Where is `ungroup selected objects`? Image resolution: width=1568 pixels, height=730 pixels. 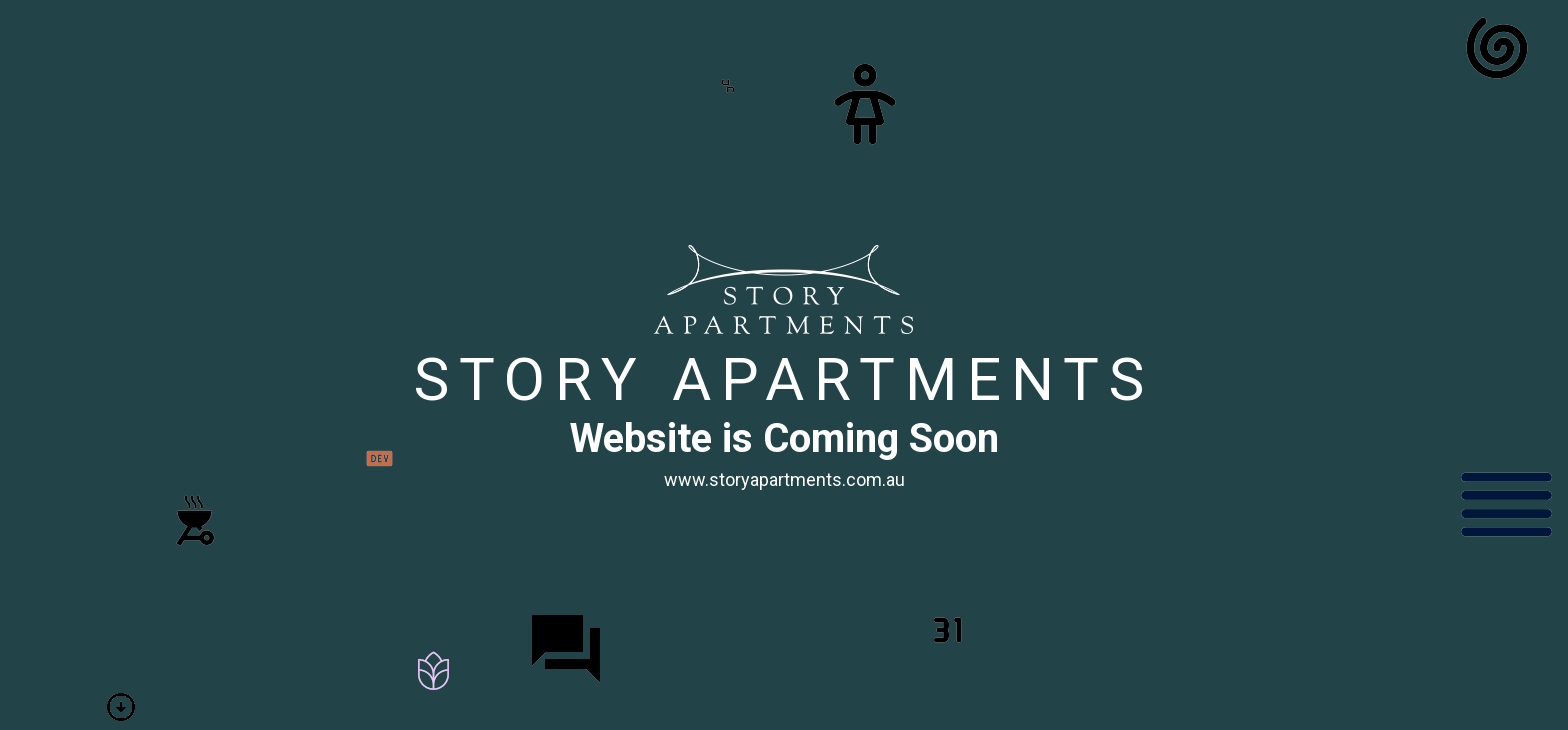
ungroup selected objects is located at coordinates (728, 86).